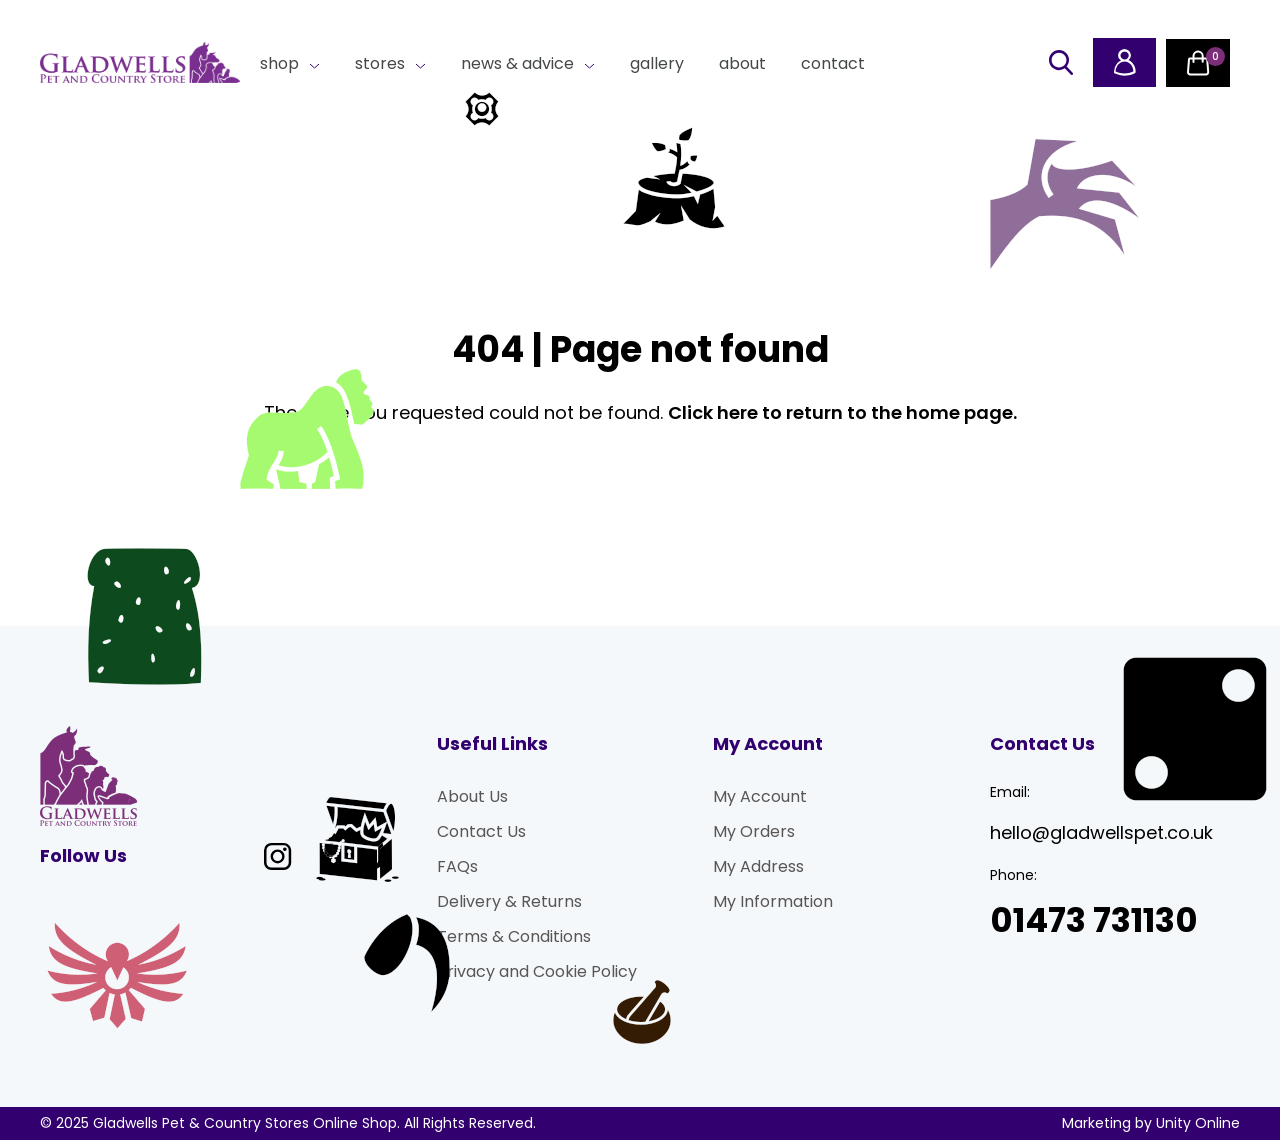  What do you see at coordinates (357, 839) in the screenshot?
I see `view collected rewards or loot` at bounding box center [357, 839].